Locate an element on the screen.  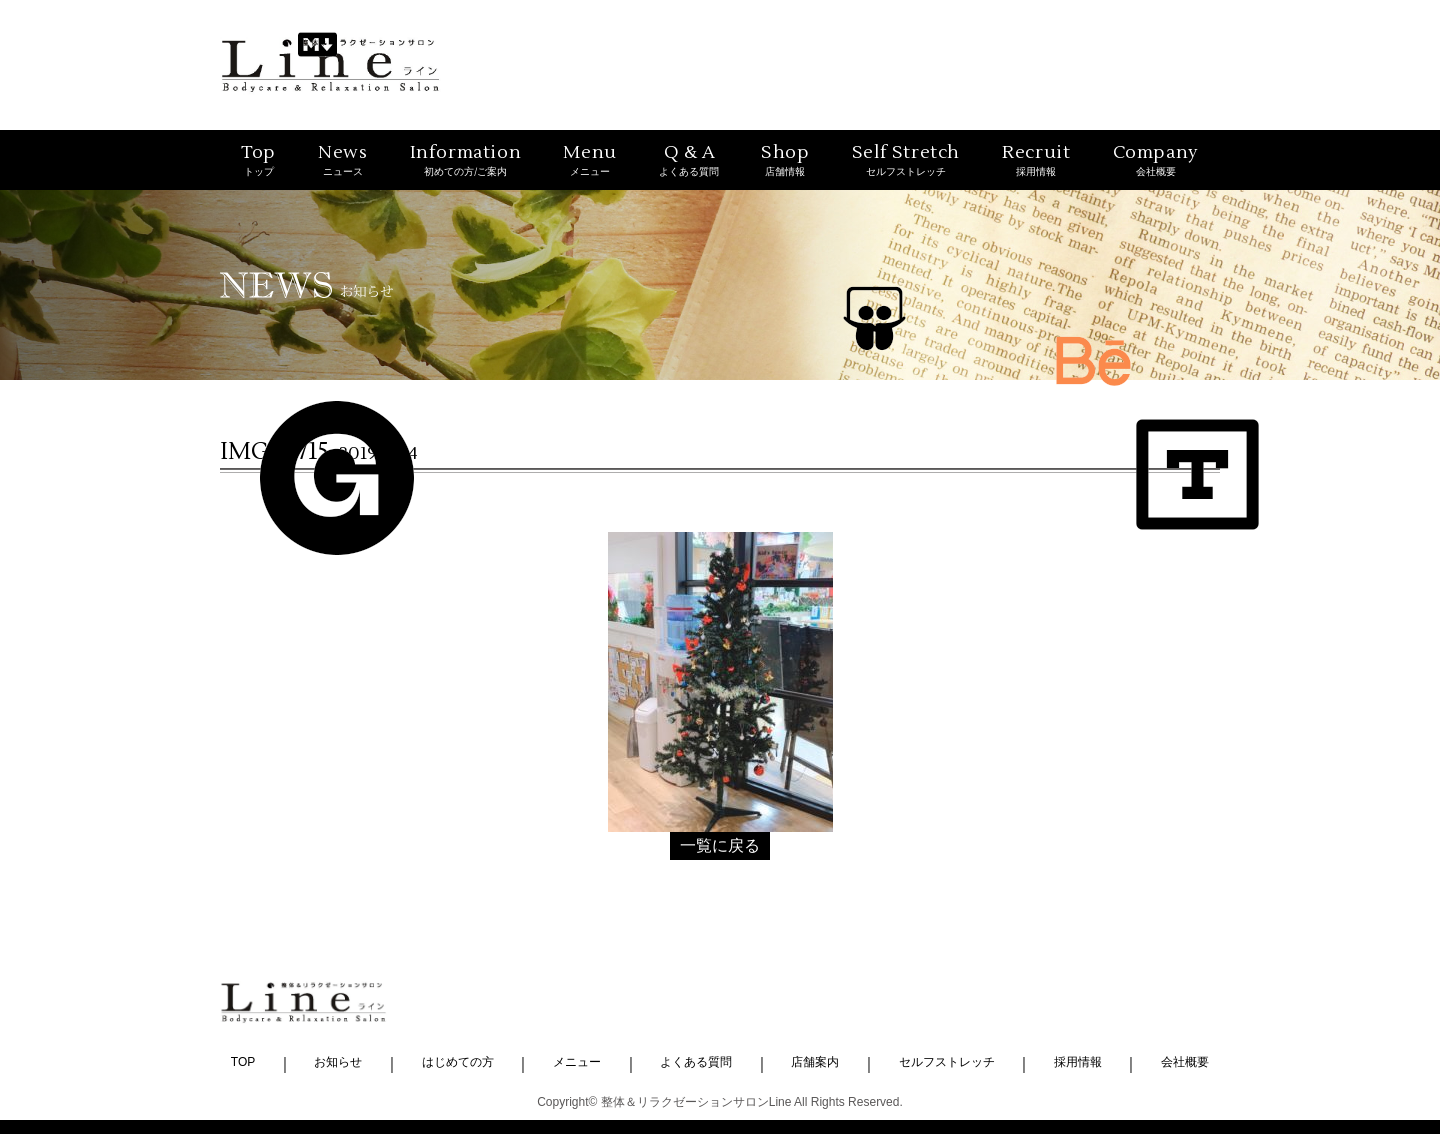
visit behance profile or portfolio is located at coordinates (1093, 360).